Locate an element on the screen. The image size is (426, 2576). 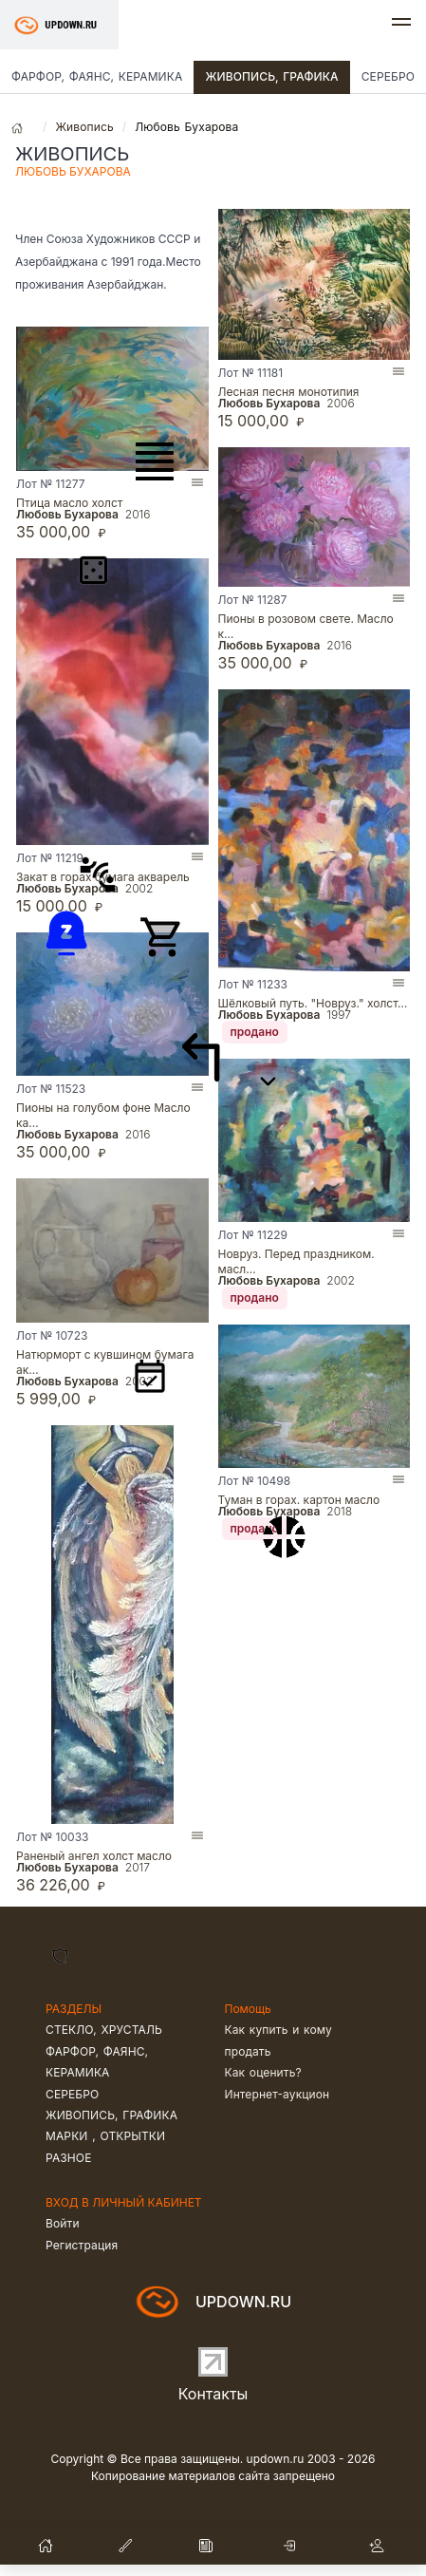
connect with others remotely or wirelessly is located at coordinates (98, 874).